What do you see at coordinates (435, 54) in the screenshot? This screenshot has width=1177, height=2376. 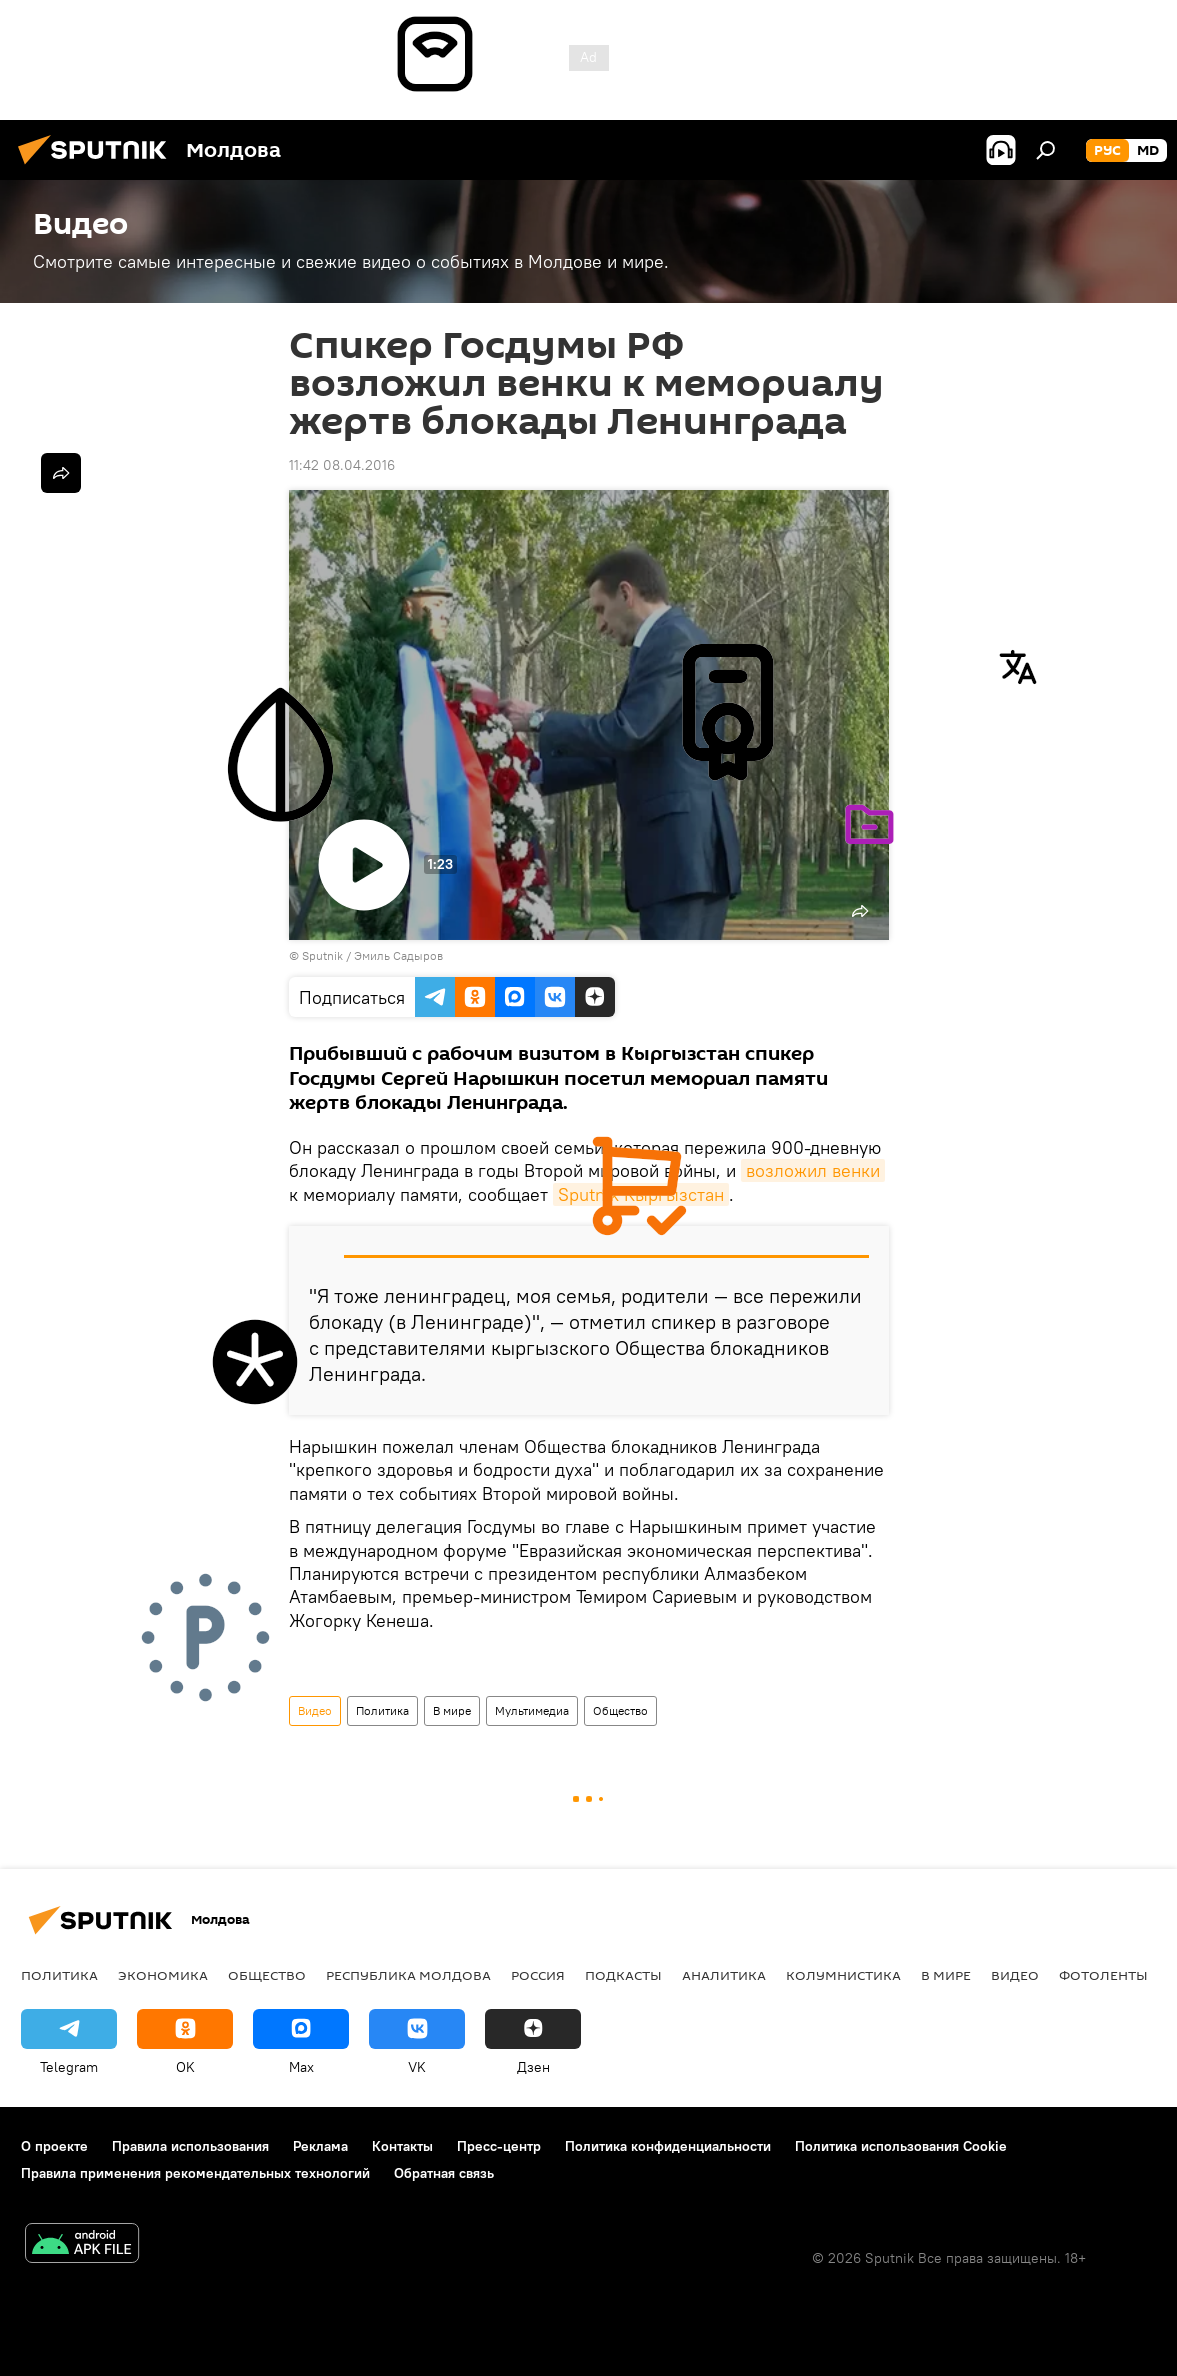 I see `view weight or measurement data` at bounding box center [435, 54].